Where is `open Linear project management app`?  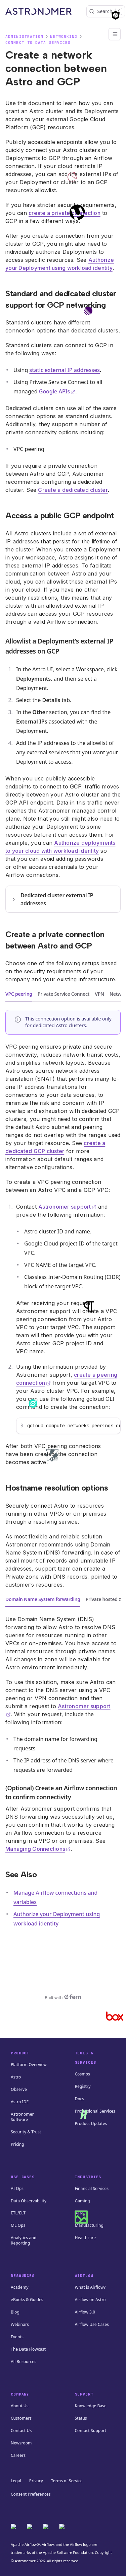
open Linear project management app is located at coordinates (88, 311).